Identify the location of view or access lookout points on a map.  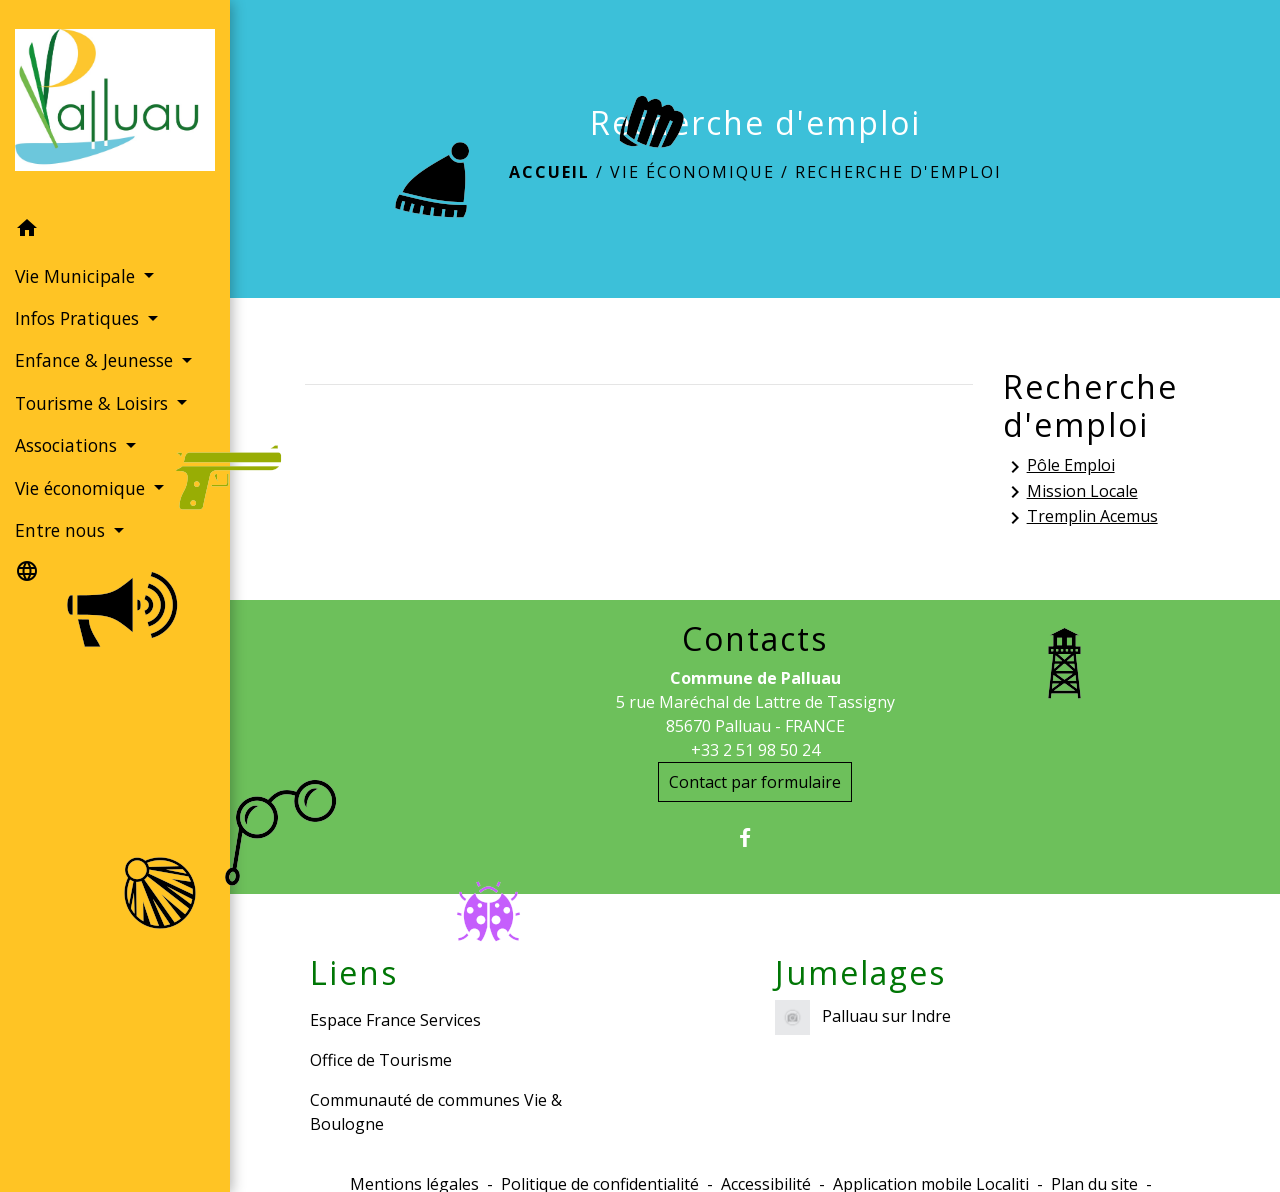
(1064, 662).